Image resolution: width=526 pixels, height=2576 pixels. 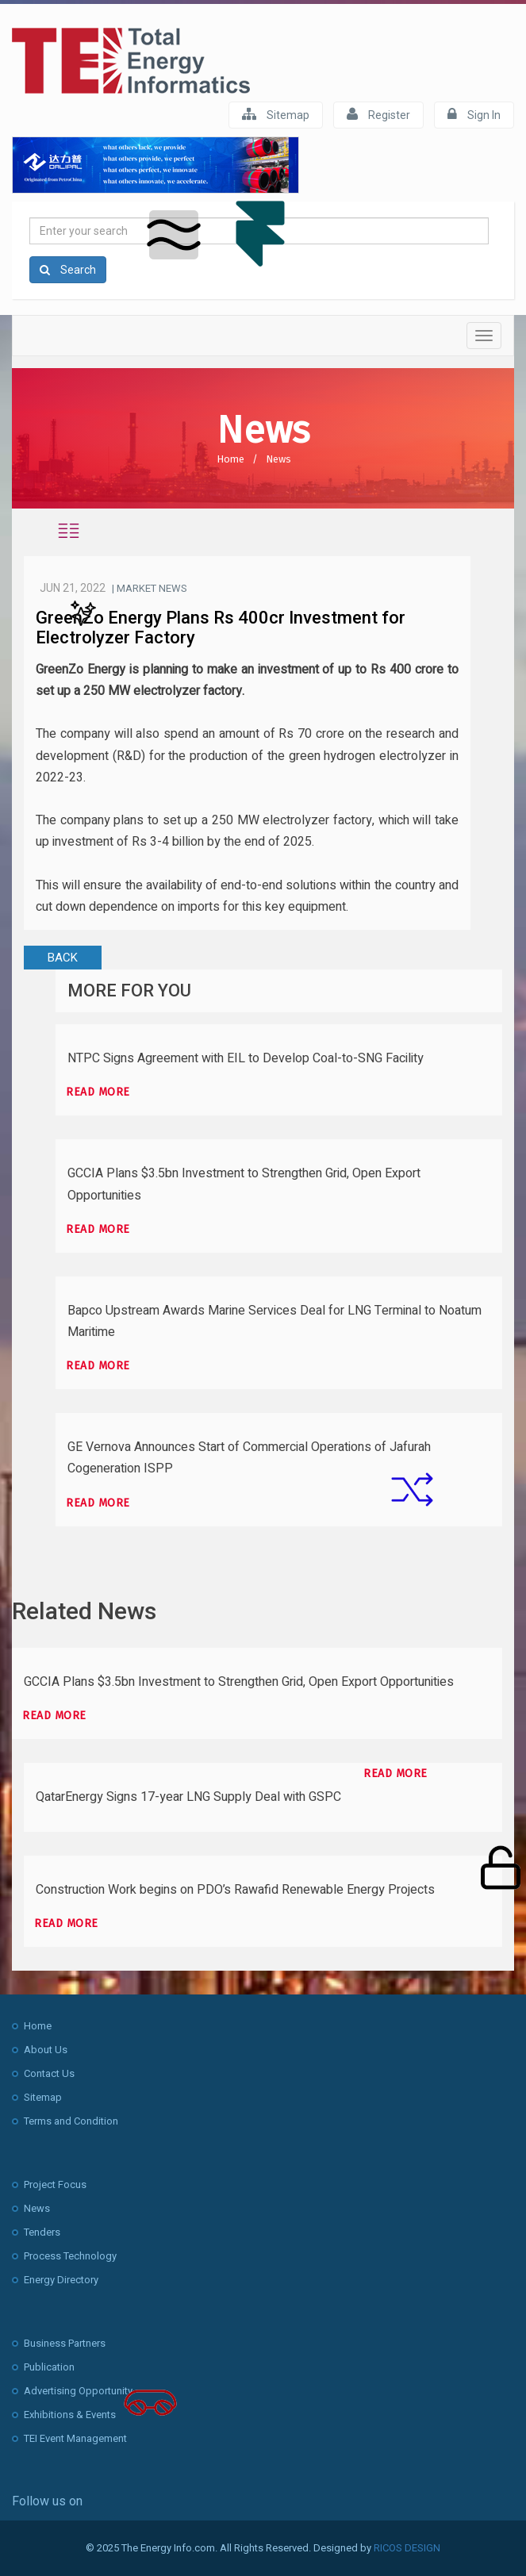 What do you see at coordinates (174, 235) in the screenshot?
I see `indicates approximate or estimated value` at bounding box center [174, 235].